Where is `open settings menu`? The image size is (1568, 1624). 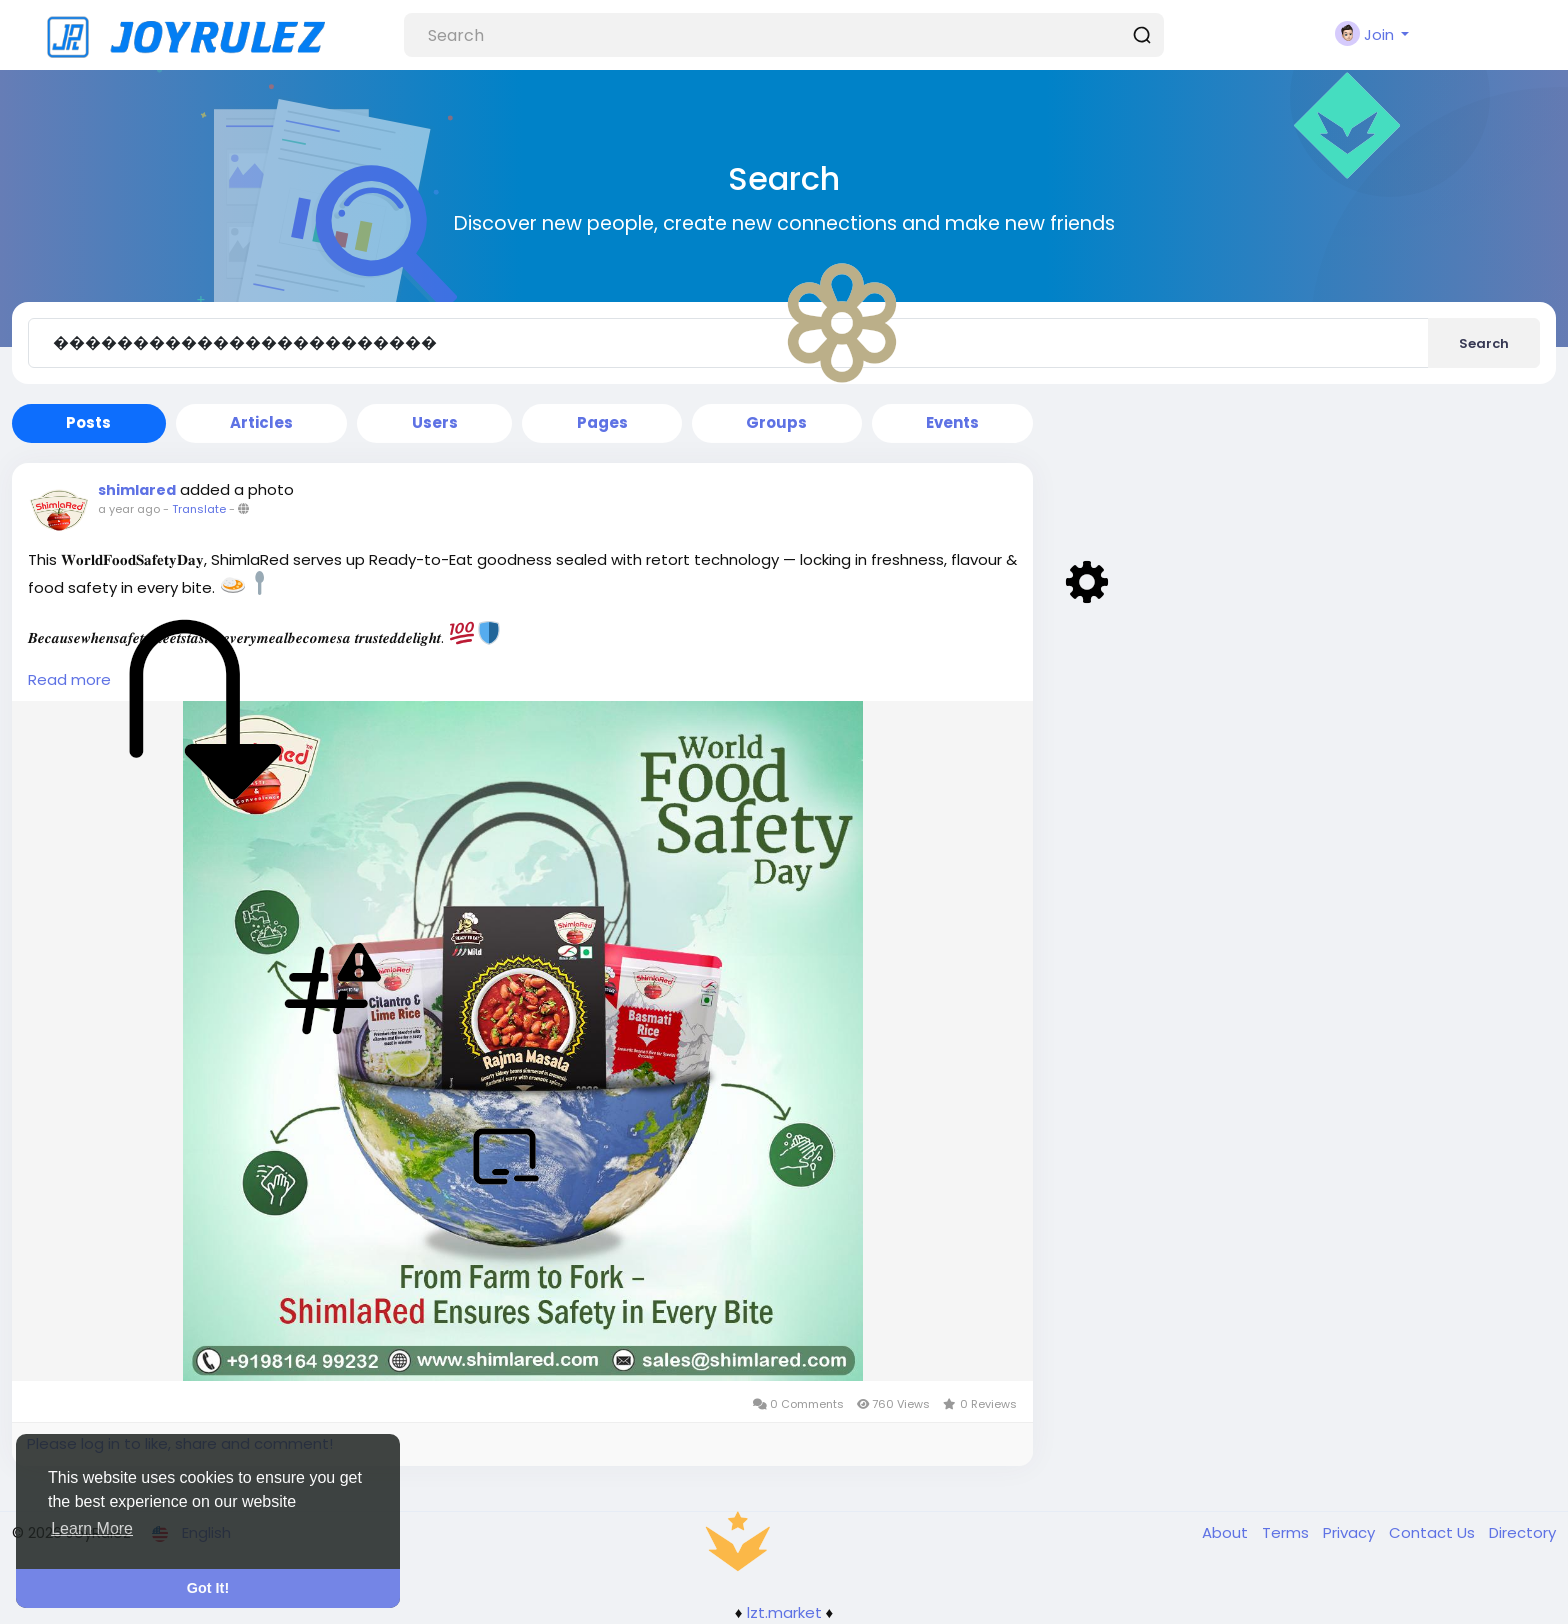
open settings menu is located at coordinates (1087, 582).